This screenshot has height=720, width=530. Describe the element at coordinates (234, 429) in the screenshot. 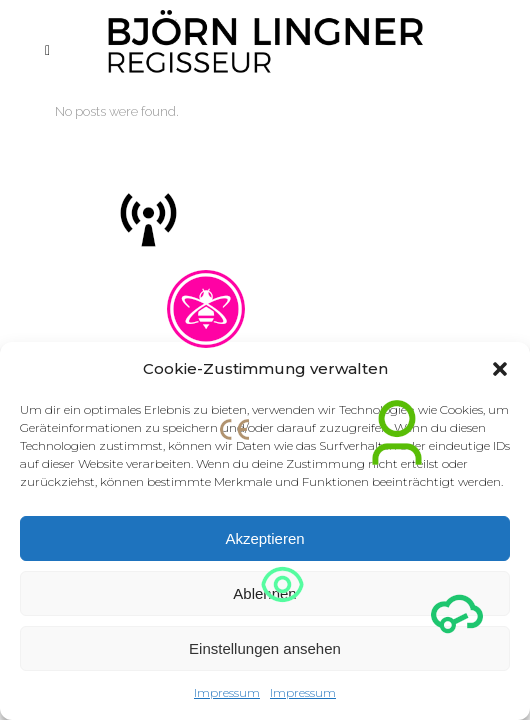

I see `indicates CE certification or European conformity compliance` at that location.